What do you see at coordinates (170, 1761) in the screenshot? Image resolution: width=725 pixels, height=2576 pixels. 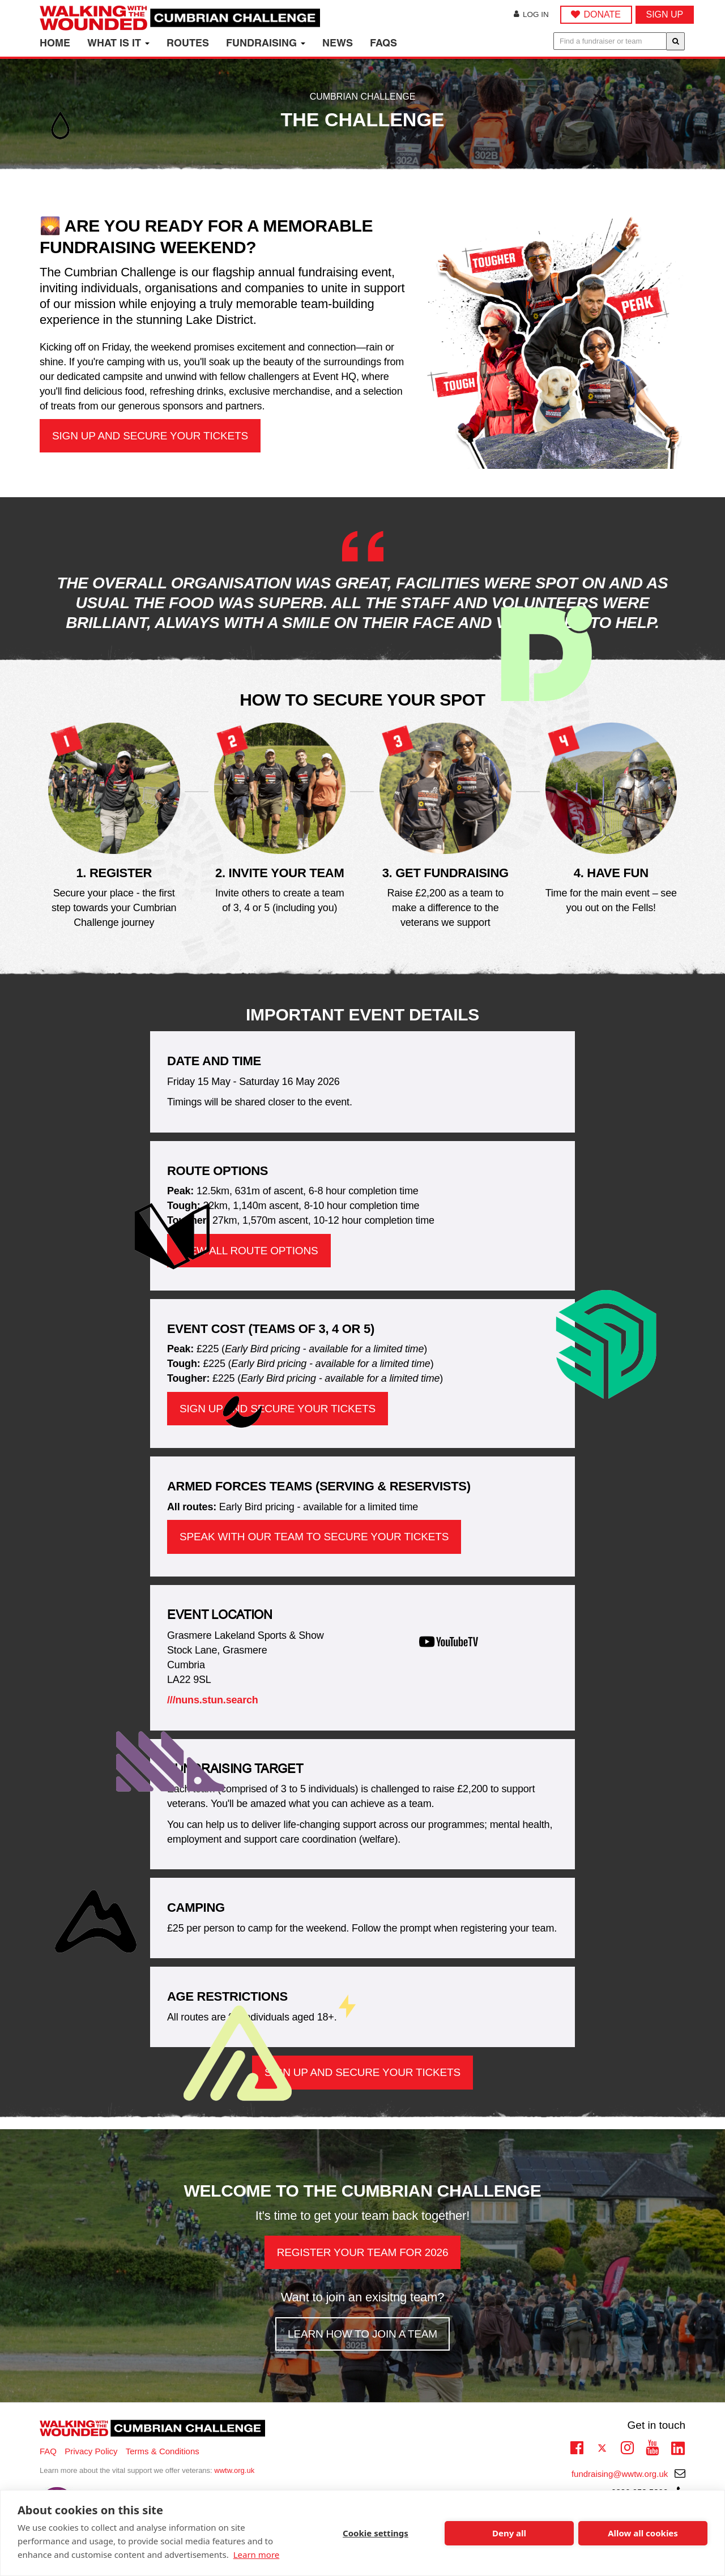 I see `open PostHog analytics dashboard` at bounding box center [170, 1761].